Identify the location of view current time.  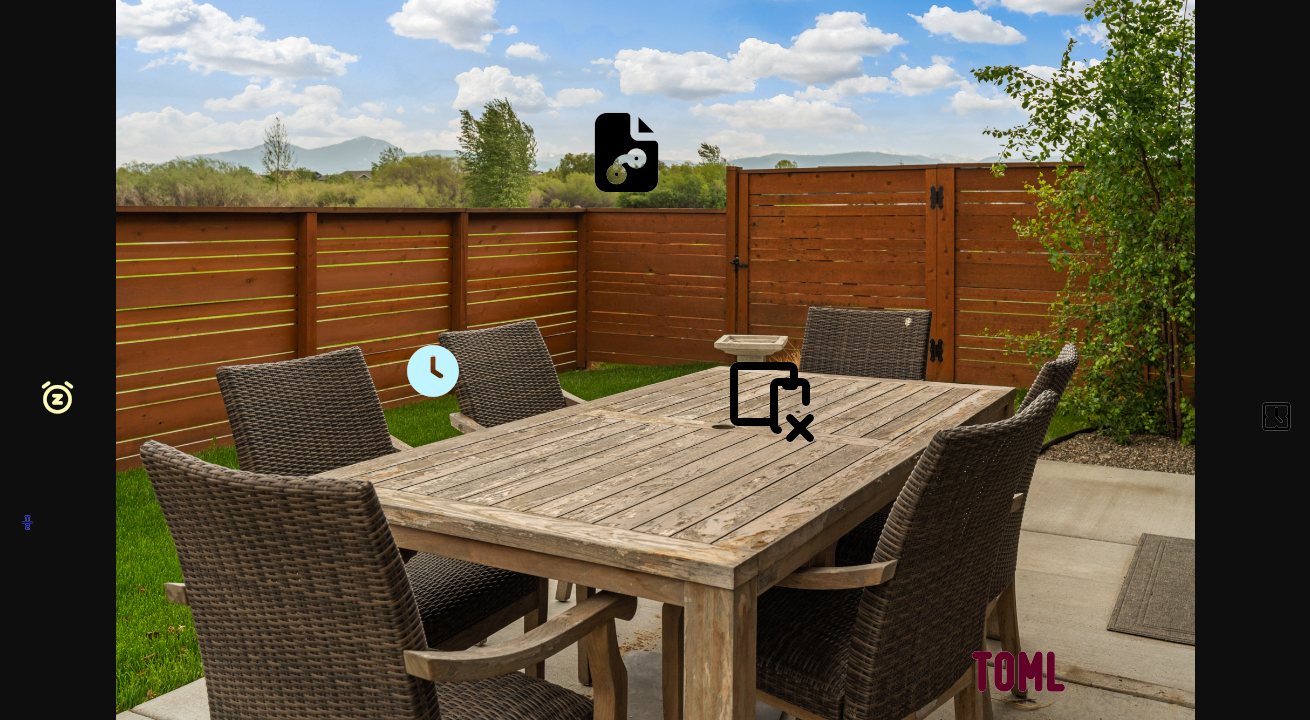
(1276, 416).